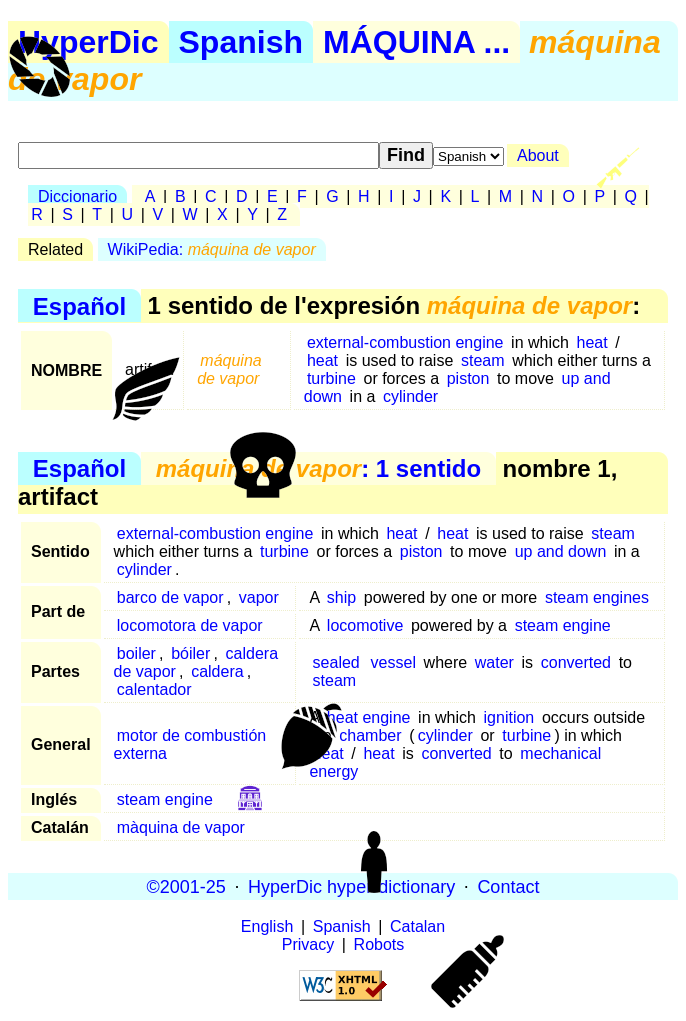 The width and height of the screenshot is (686, 1021). Describe the element at coordinates (263, 465) in the screenshot. I see `indicates player death or game over state` at that location.